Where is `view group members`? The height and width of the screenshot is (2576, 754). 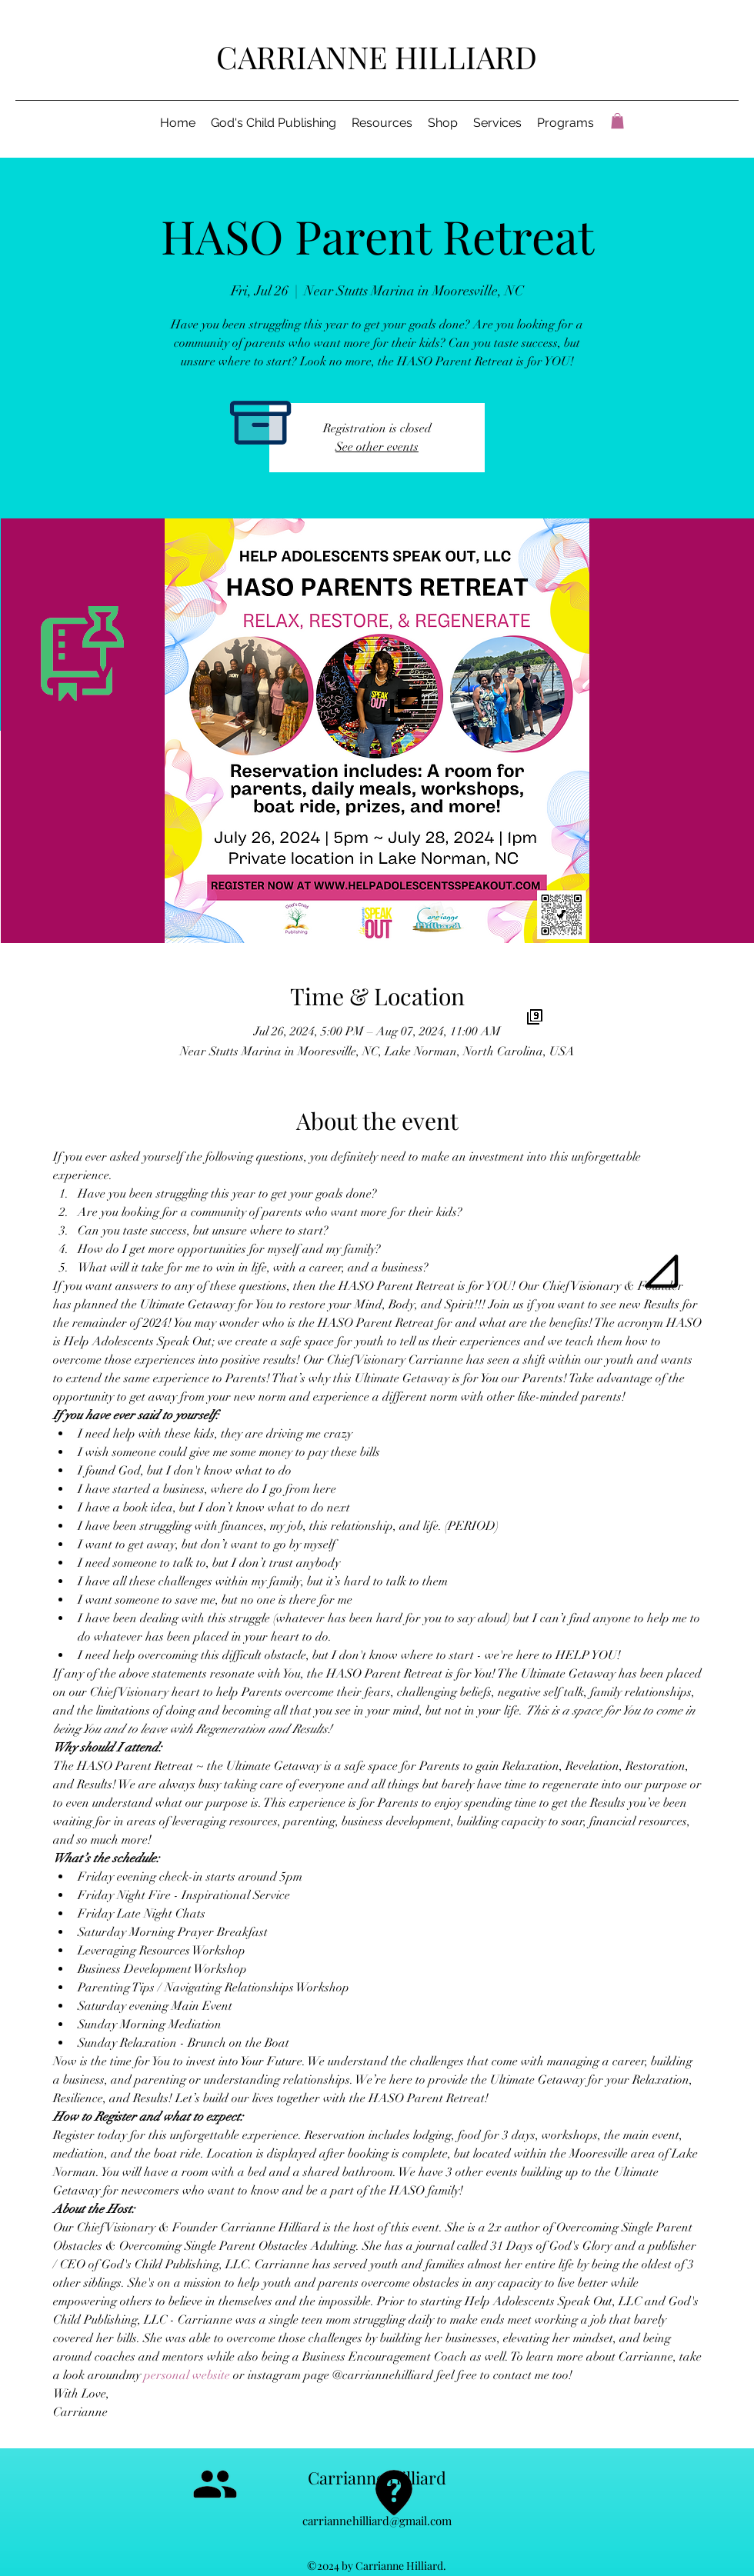 view group members is located at coordinates (215, 2484).